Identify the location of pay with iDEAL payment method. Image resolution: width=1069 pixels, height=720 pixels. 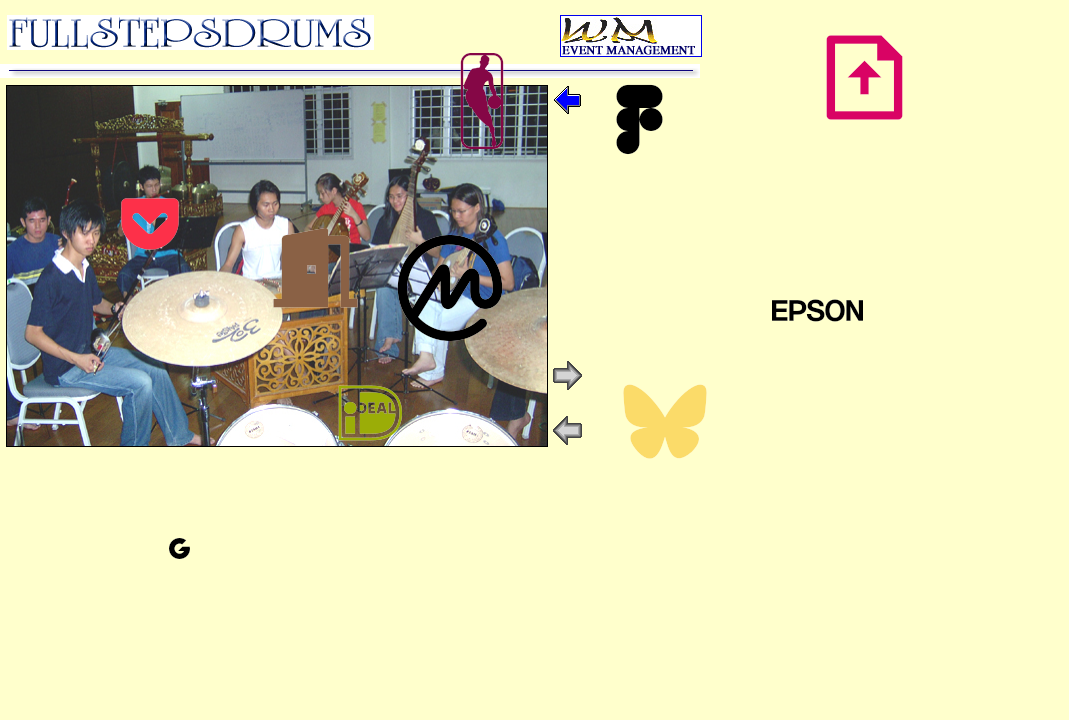
(370, 413).